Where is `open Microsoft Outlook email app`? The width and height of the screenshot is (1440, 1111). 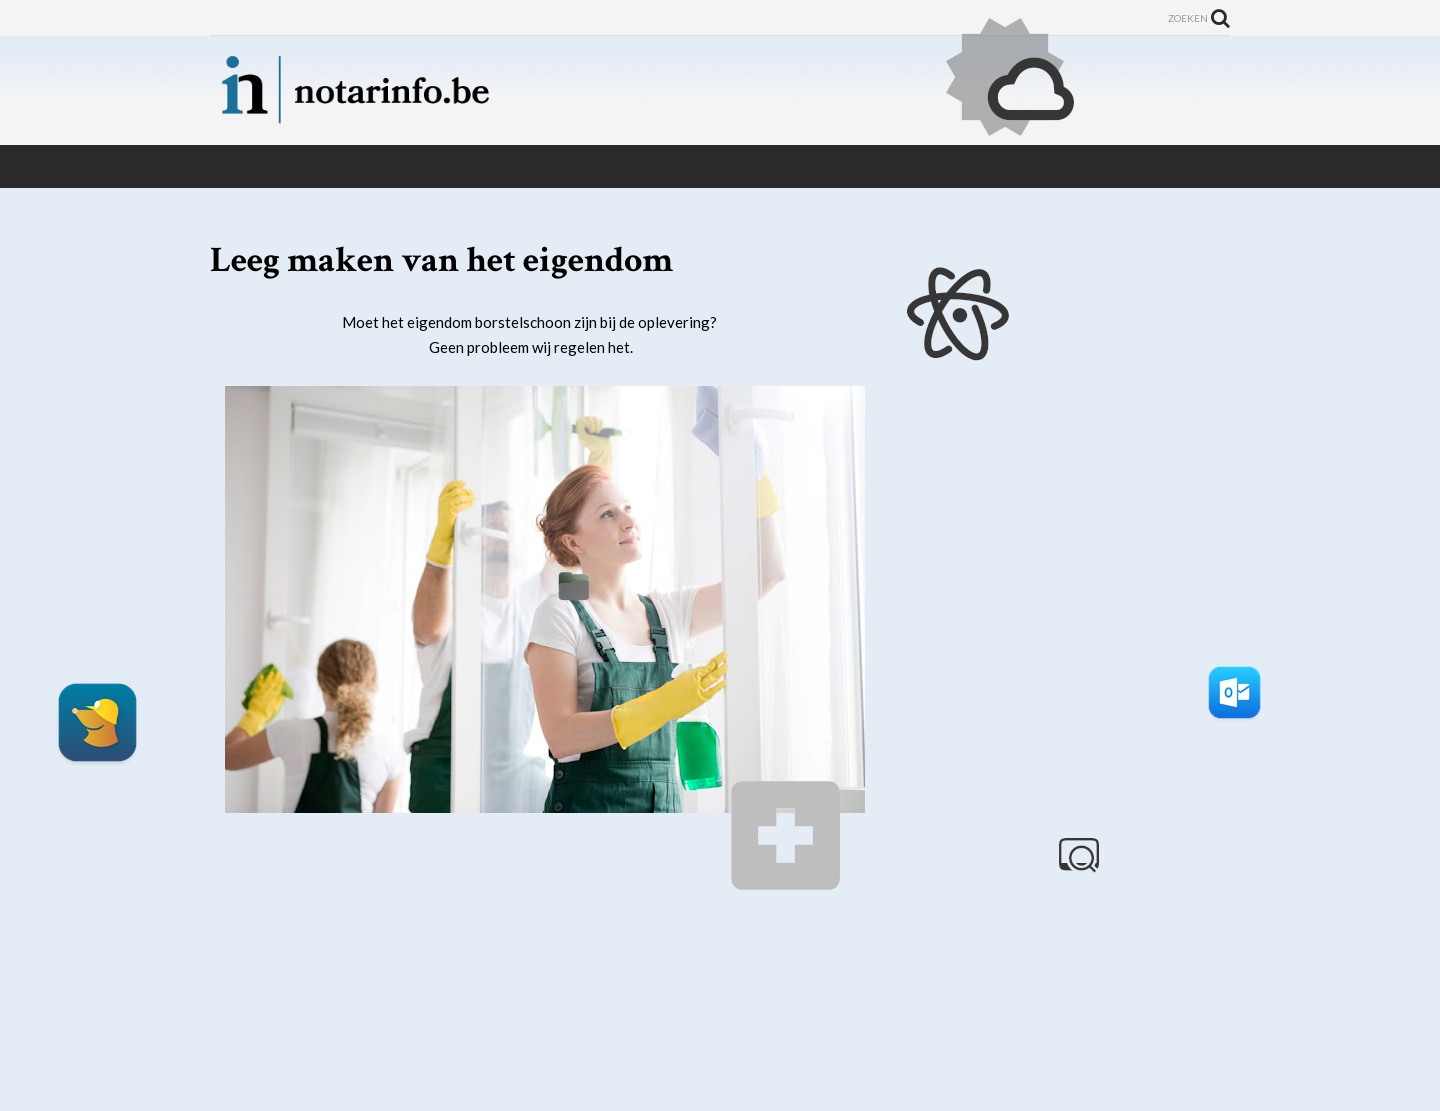 open Microsoft Outlook email app is located at coordinates (1234, 692).